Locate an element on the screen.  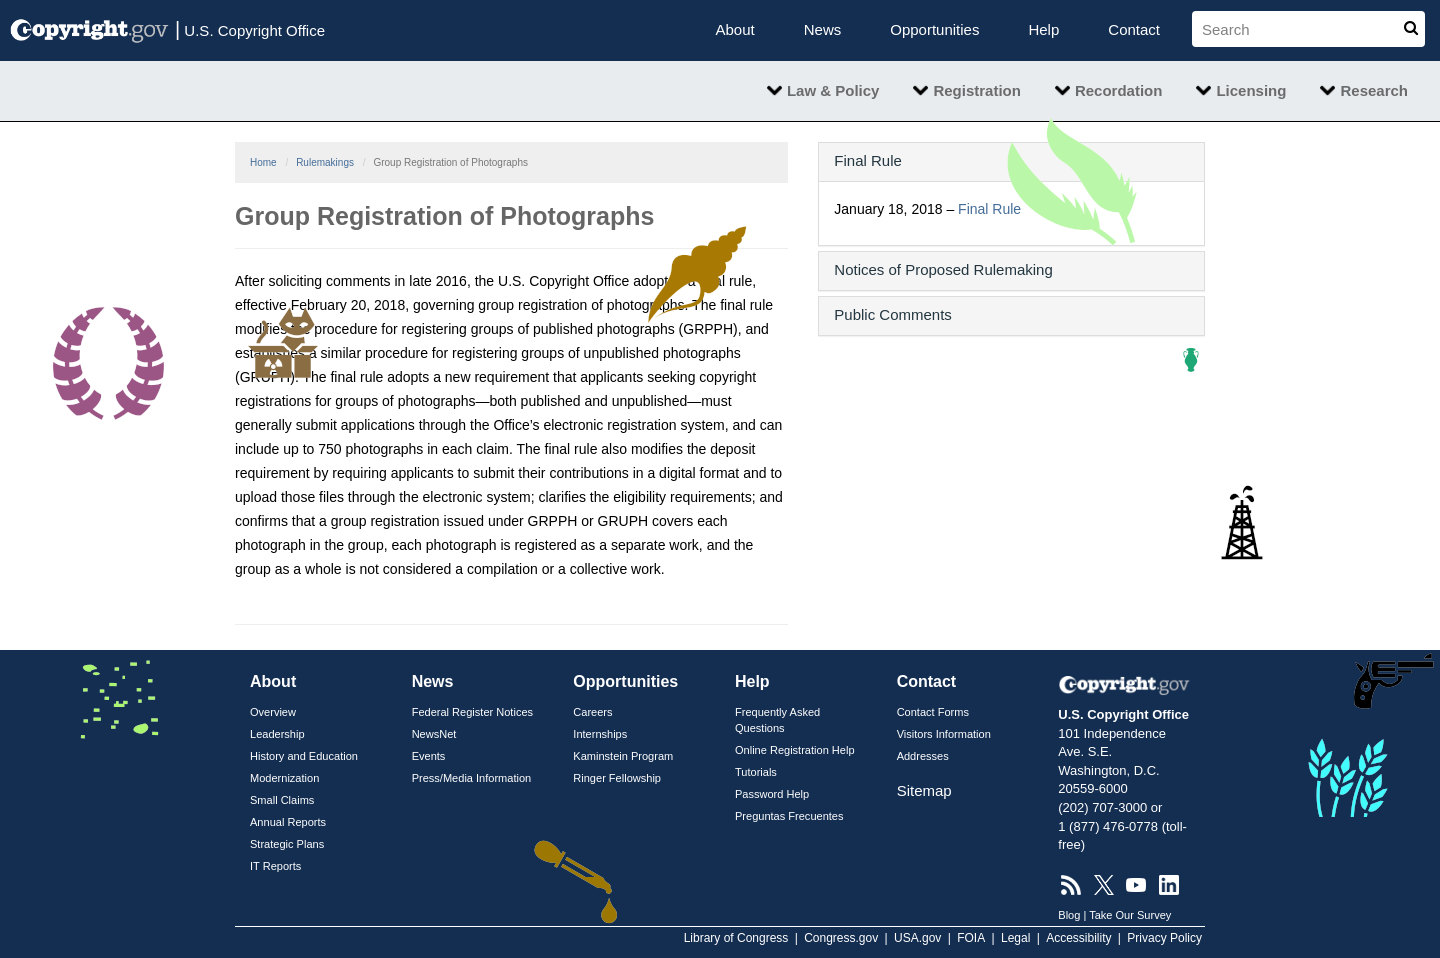
access weapons inventory in a game is located at coordinates (1394, 675).